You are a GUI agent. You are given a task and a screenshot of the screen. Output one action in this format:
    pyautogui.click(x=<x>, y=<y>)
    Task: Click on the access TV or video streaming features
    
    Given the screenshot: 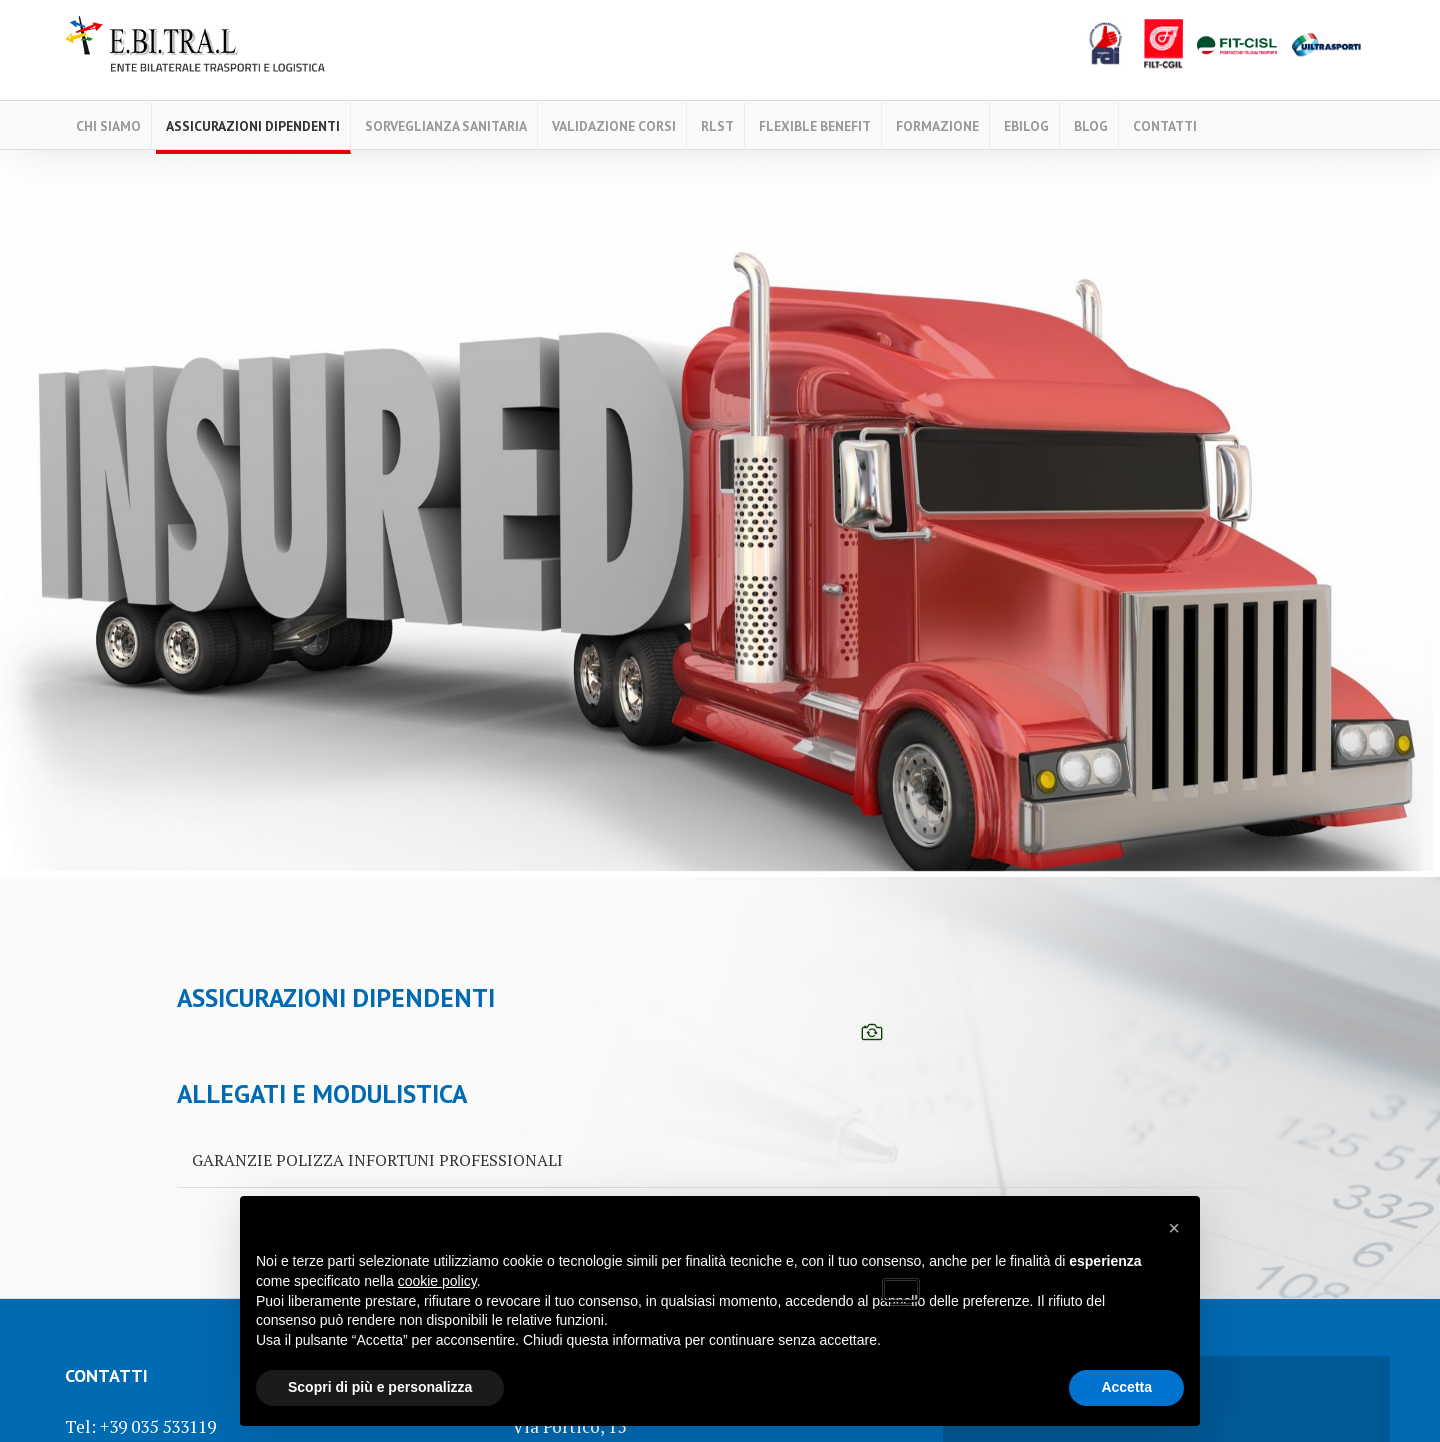 What is the action you would take?
    pyautogui.click(x=901, y=1292)
    